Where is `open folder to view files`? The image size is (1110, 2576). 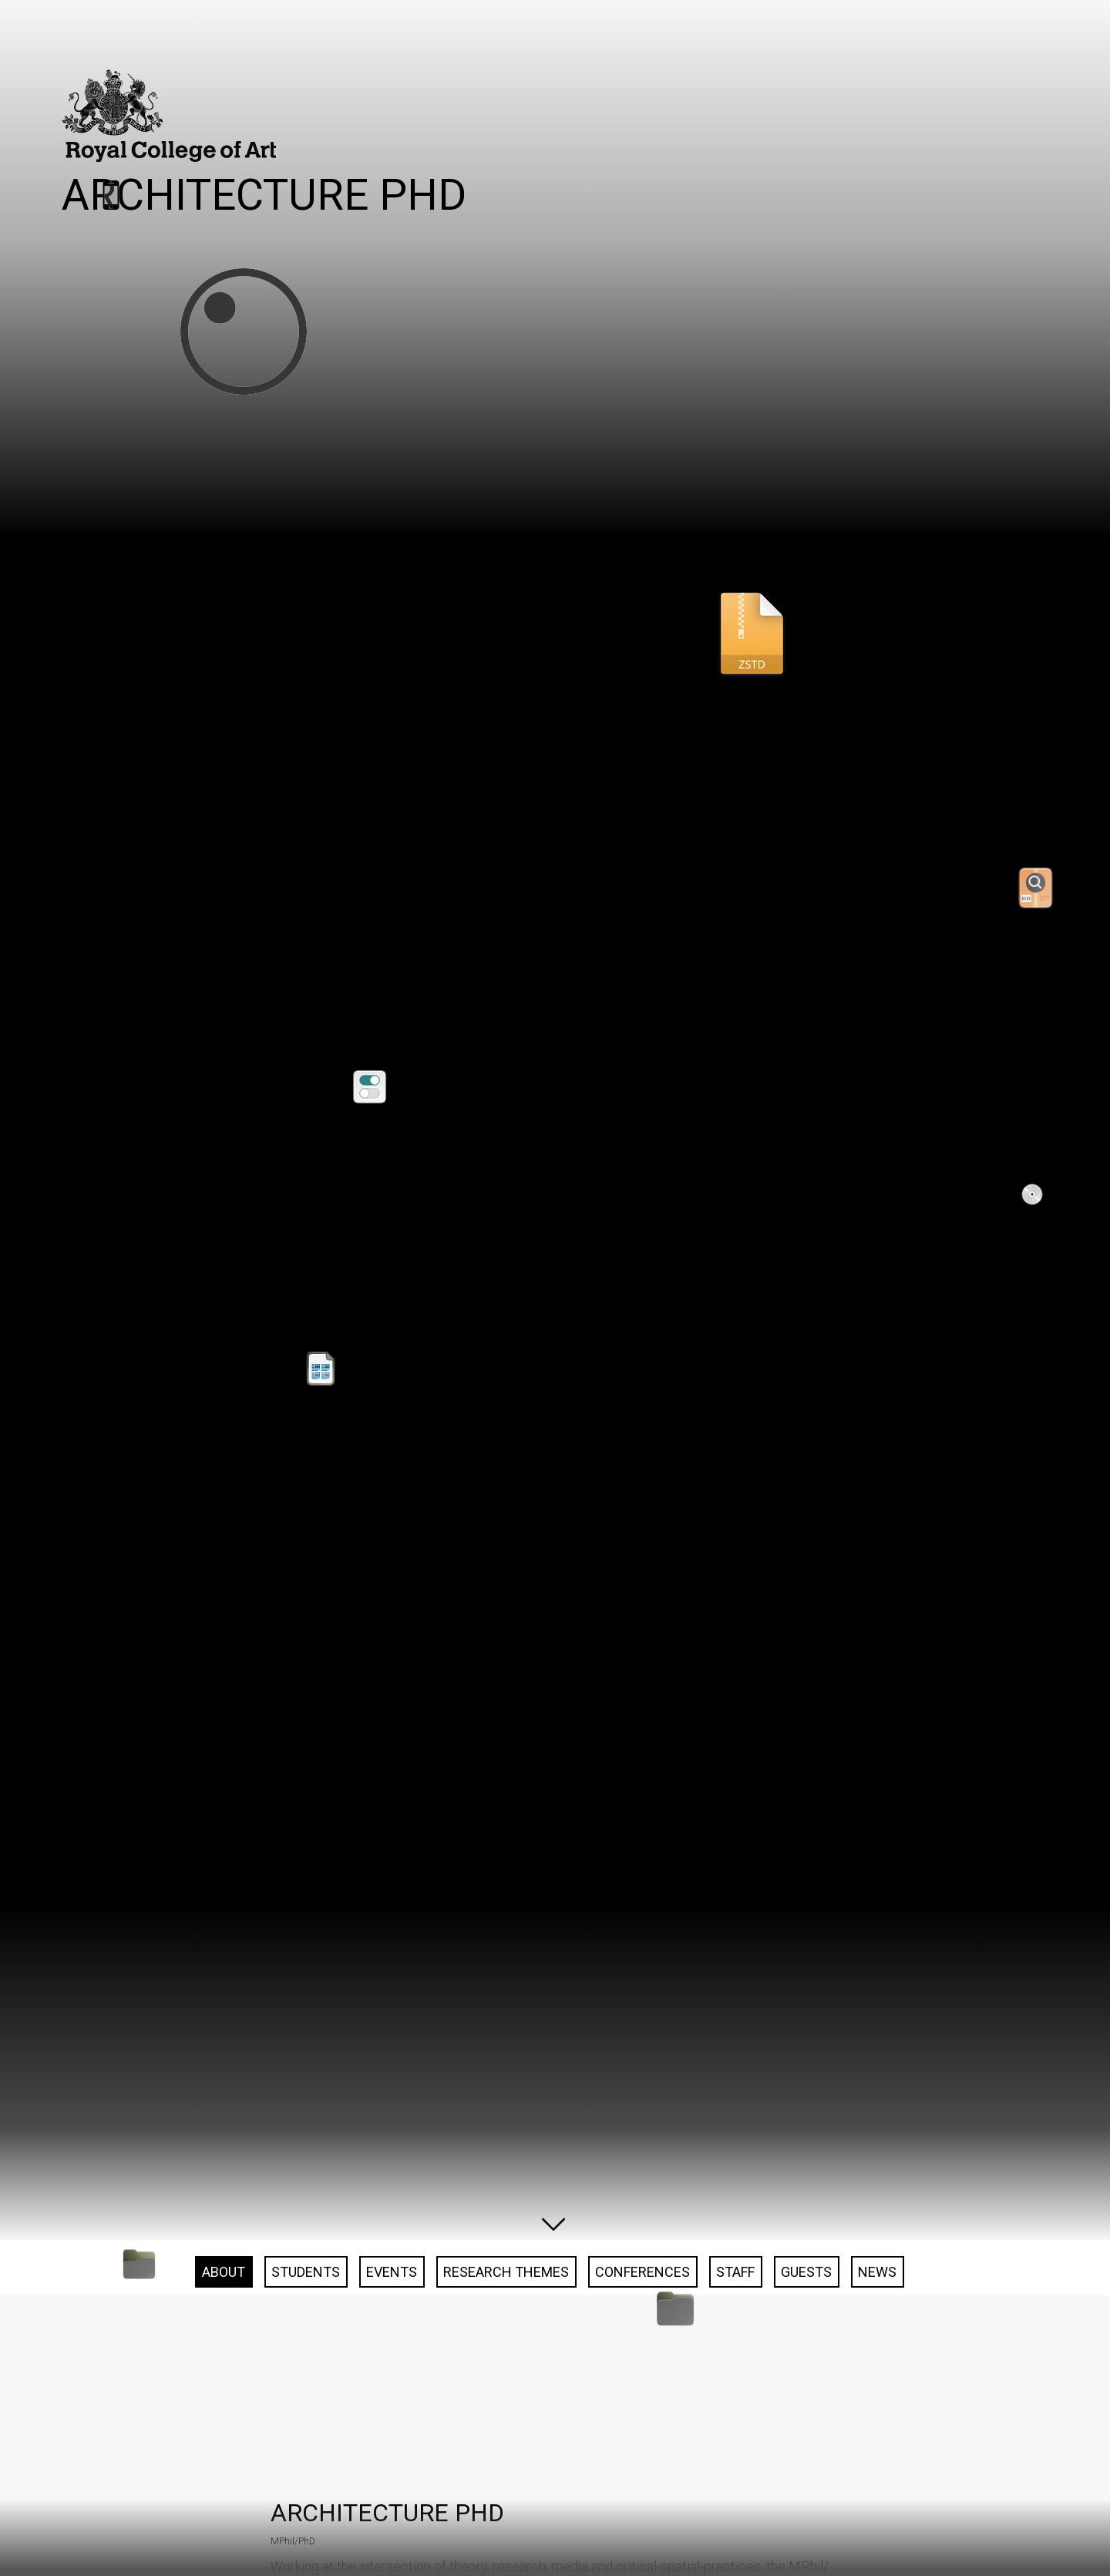 open folder to view files is located at coordinates (675, 2308).